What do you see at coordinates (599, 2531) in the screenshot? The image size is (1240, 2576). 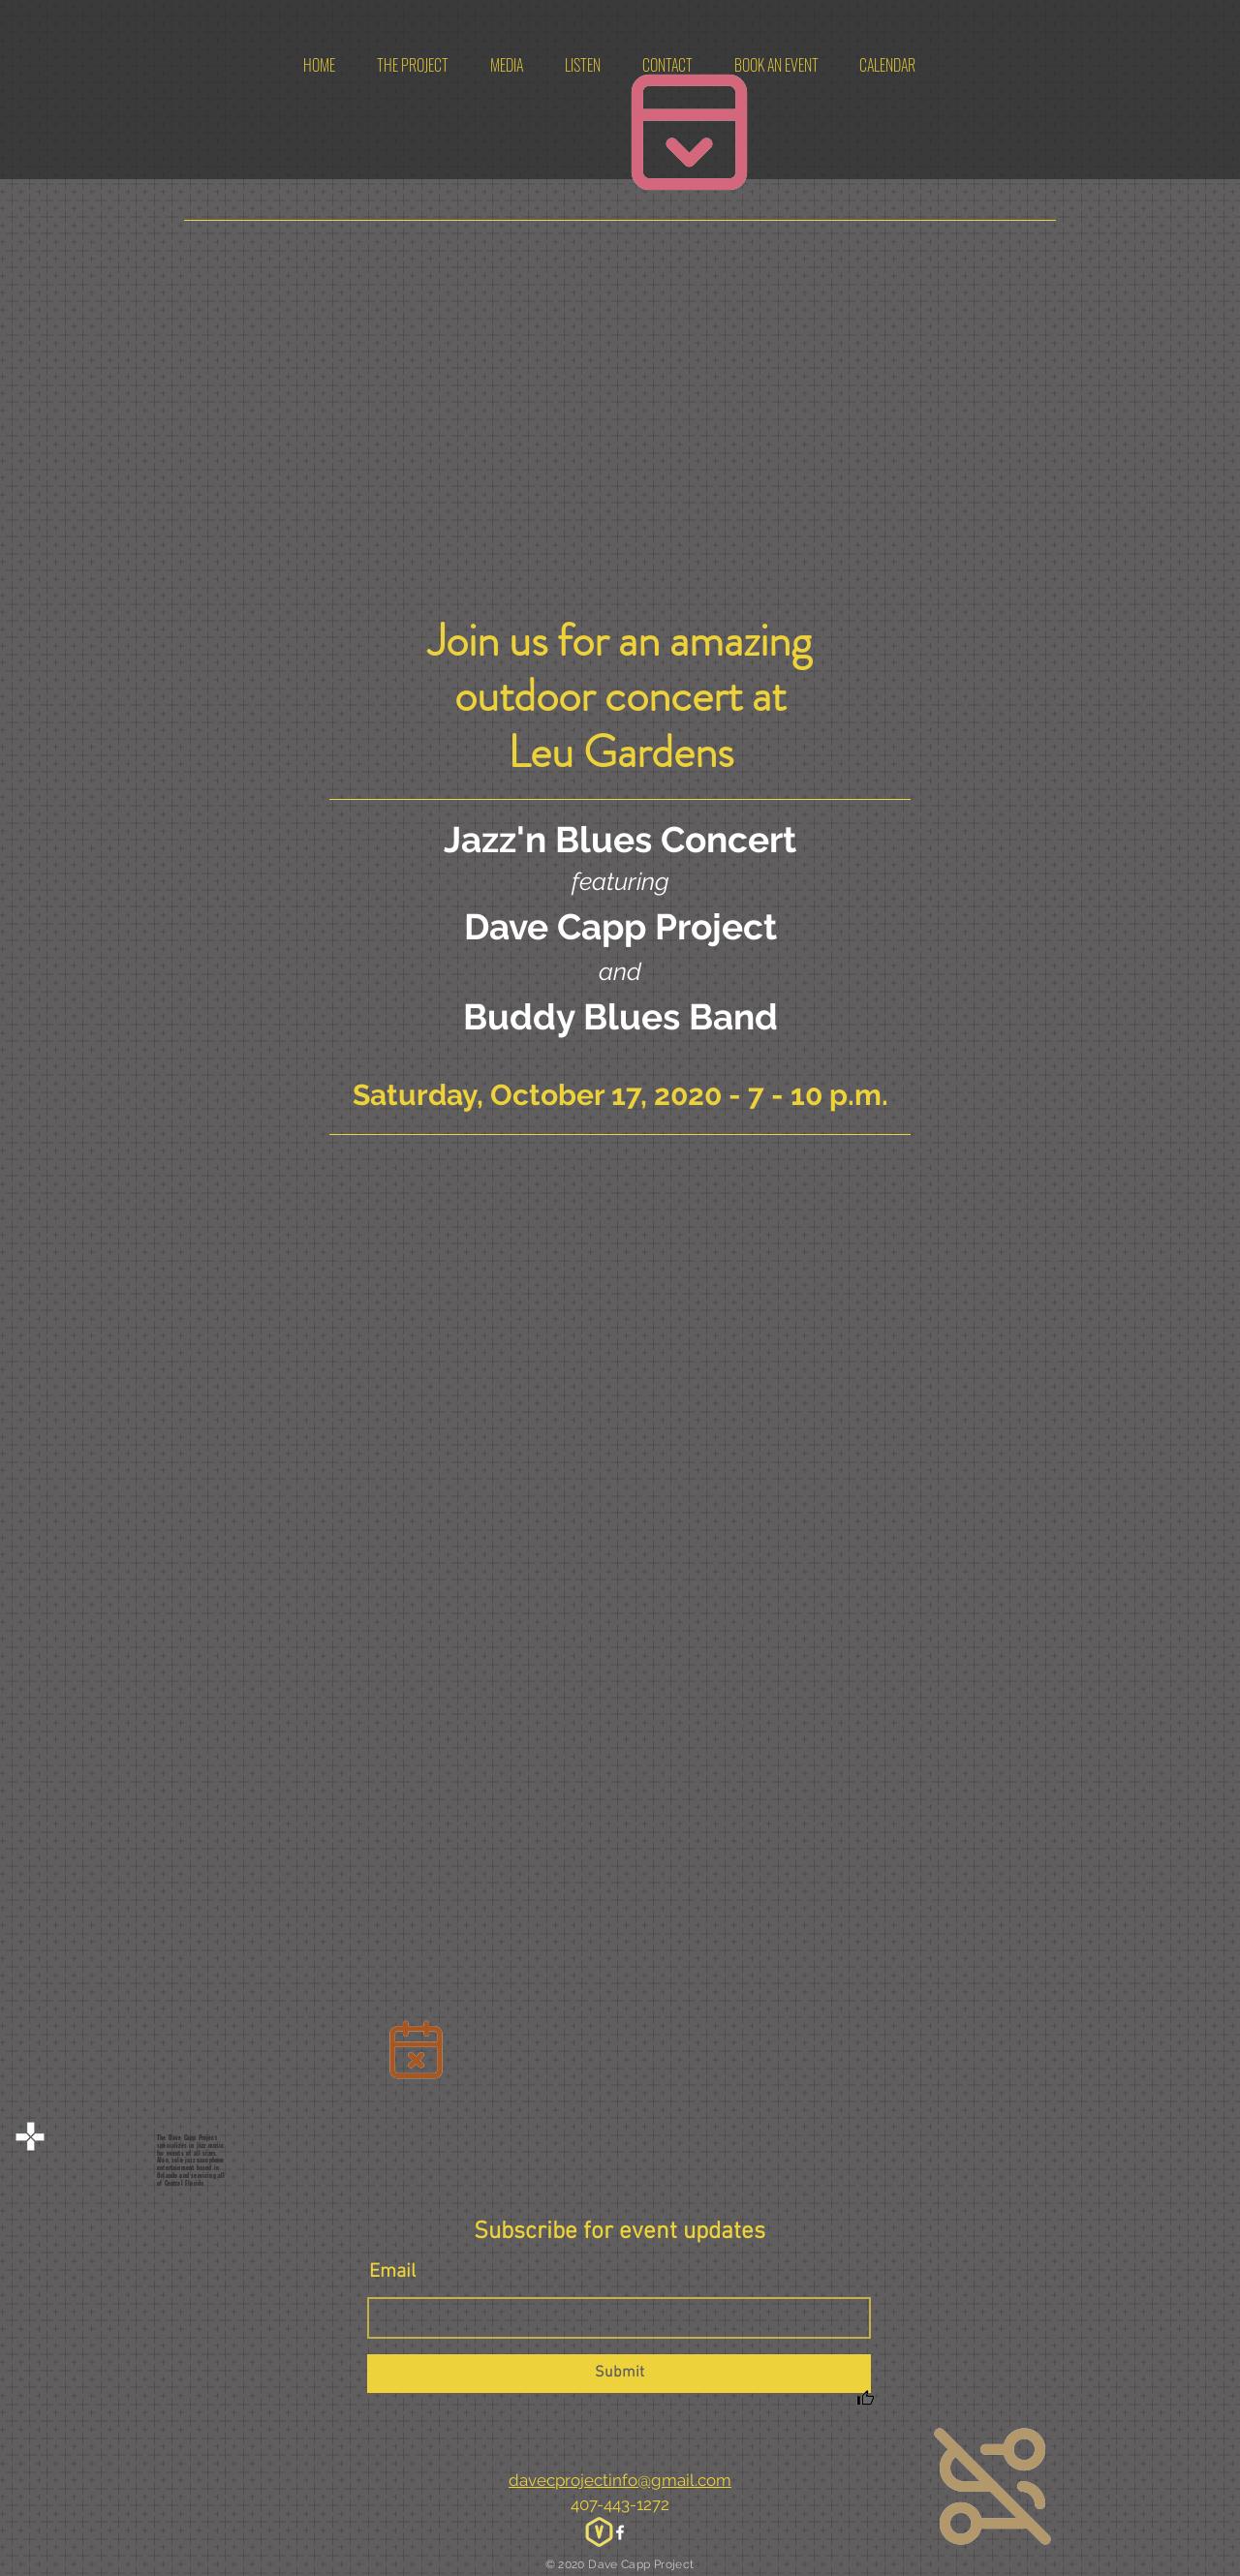 I see `version indicator or version number badge` at bounding box center [599, 2531].